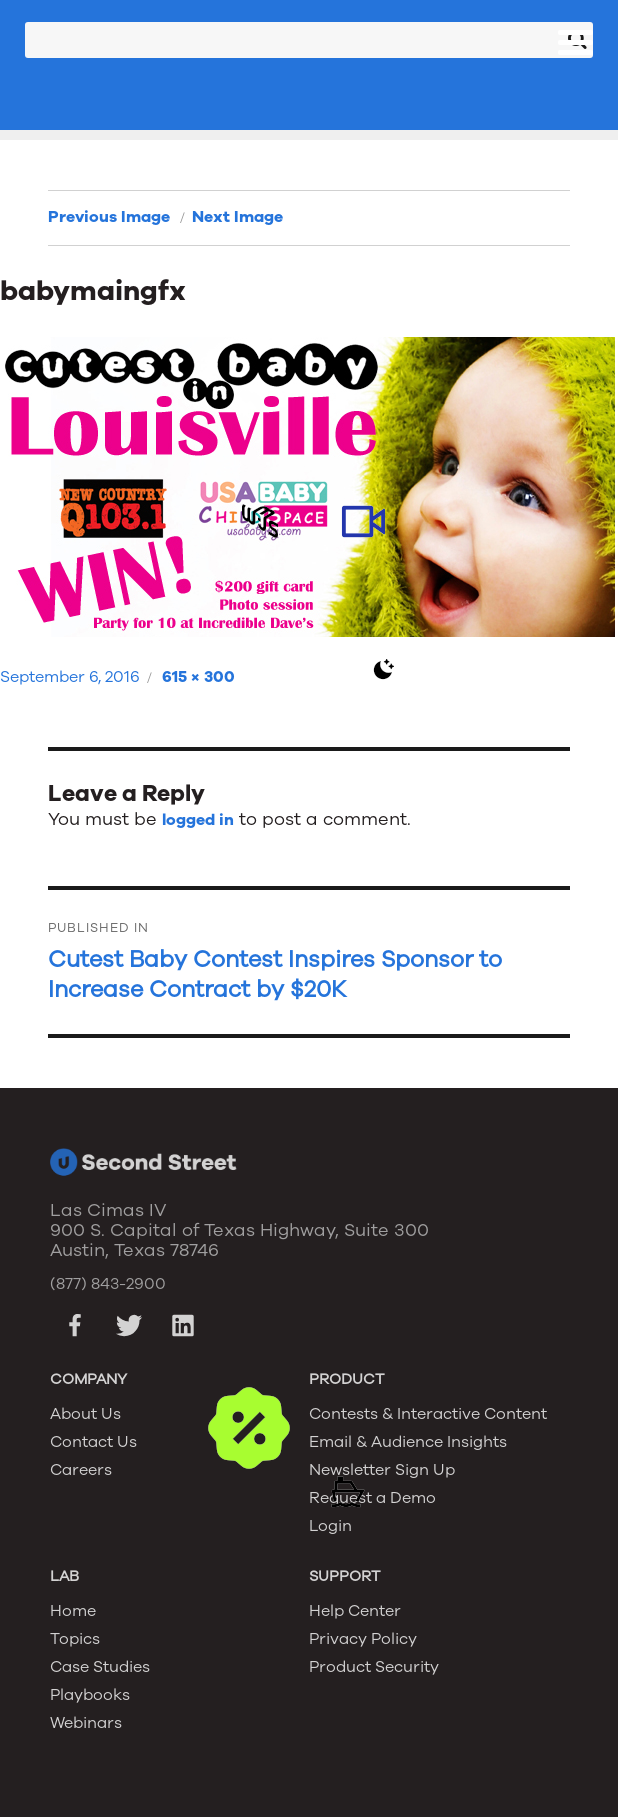 The height and width of the screenshot is (1817, 618). What do you see at coordinates (249, 1428) in the screenshot?
I see `view available discounts or promotions` at bounding box center [249, 1428].